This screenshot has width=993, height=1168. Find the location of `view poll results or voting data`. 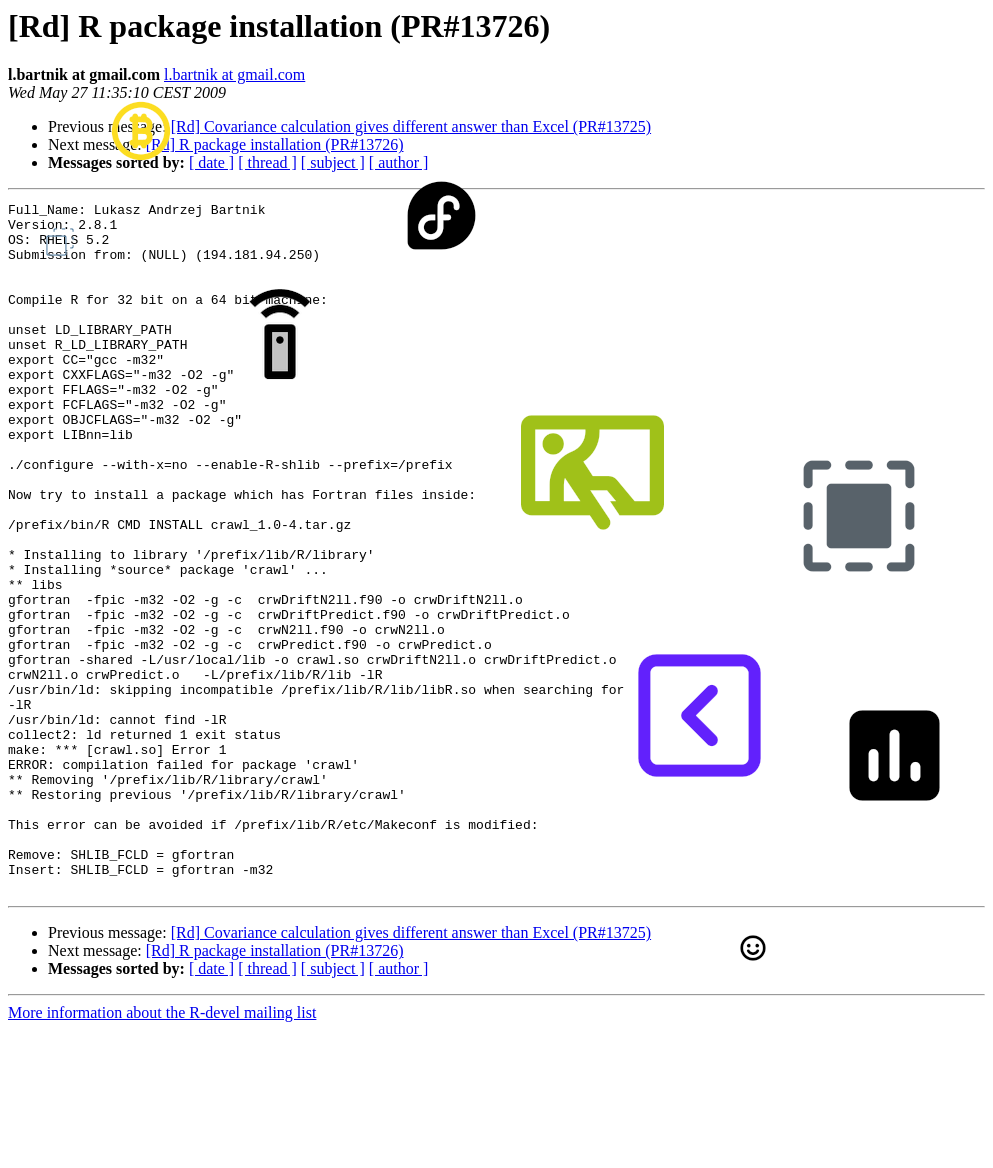

view poll results or voting data is located at coordinates (894, 755).